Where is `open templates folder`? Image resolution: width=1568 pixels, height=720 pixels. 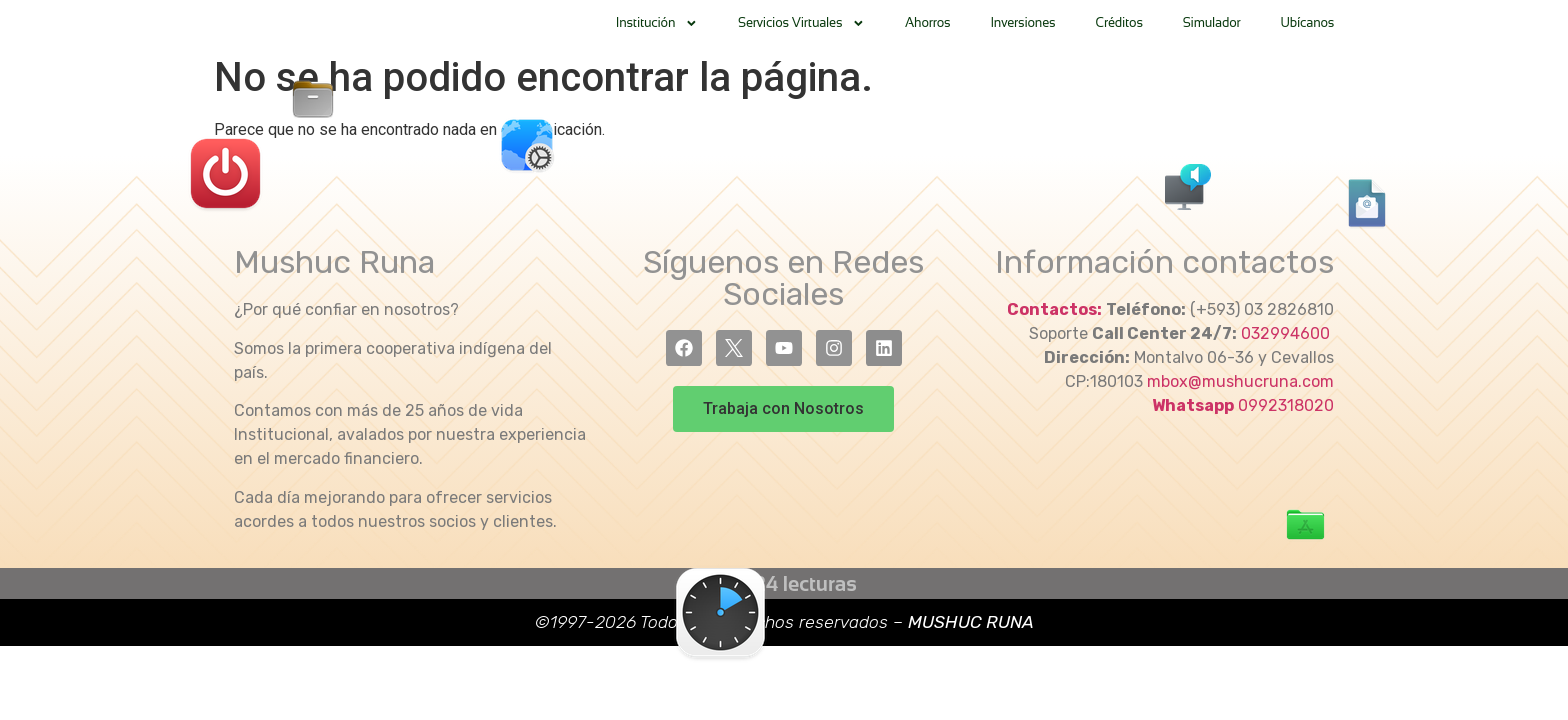 open templates folder is located at coordinates (1305, 524).